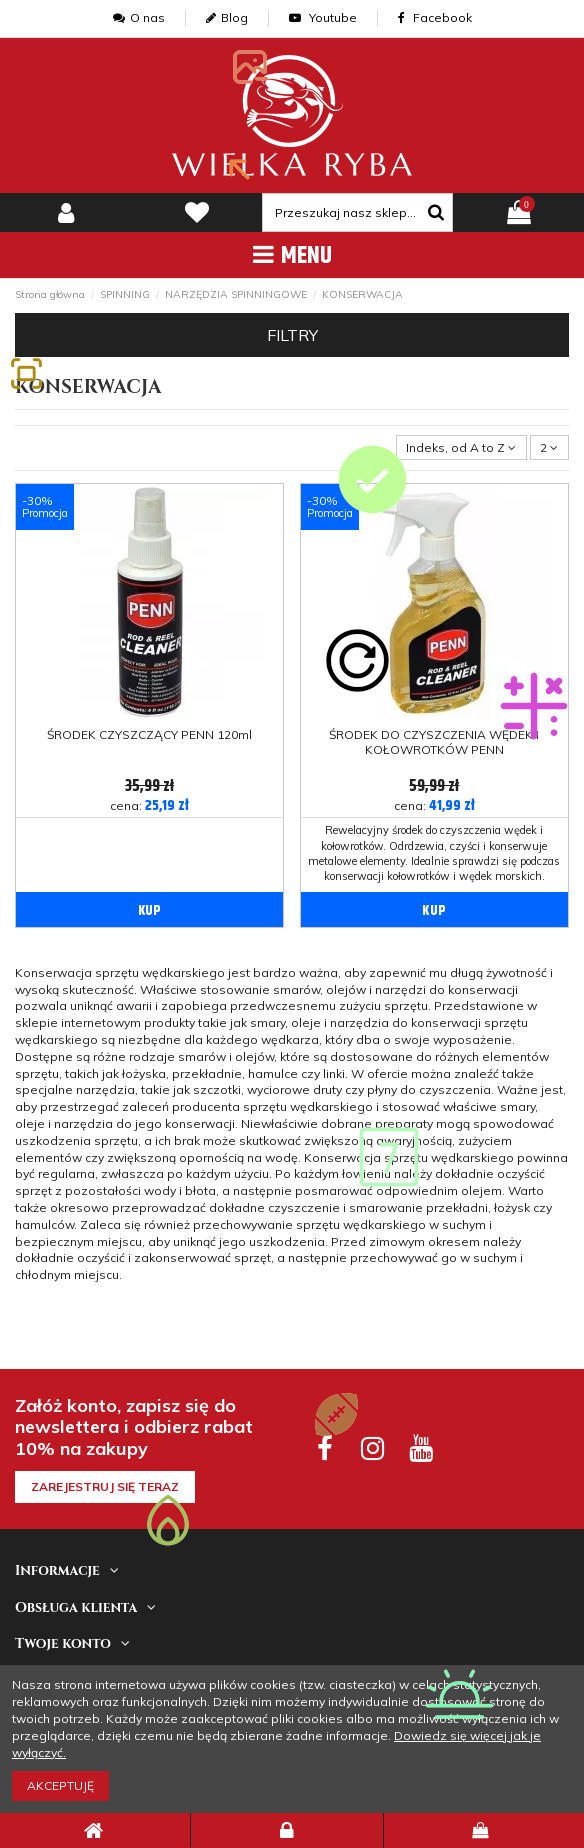 This screenshot has width=584, height=1848. What do you see at coordinates (168, 1521) in the screenshot?
I see `indicates trending or hot content` at bounding box center [168, 1521].